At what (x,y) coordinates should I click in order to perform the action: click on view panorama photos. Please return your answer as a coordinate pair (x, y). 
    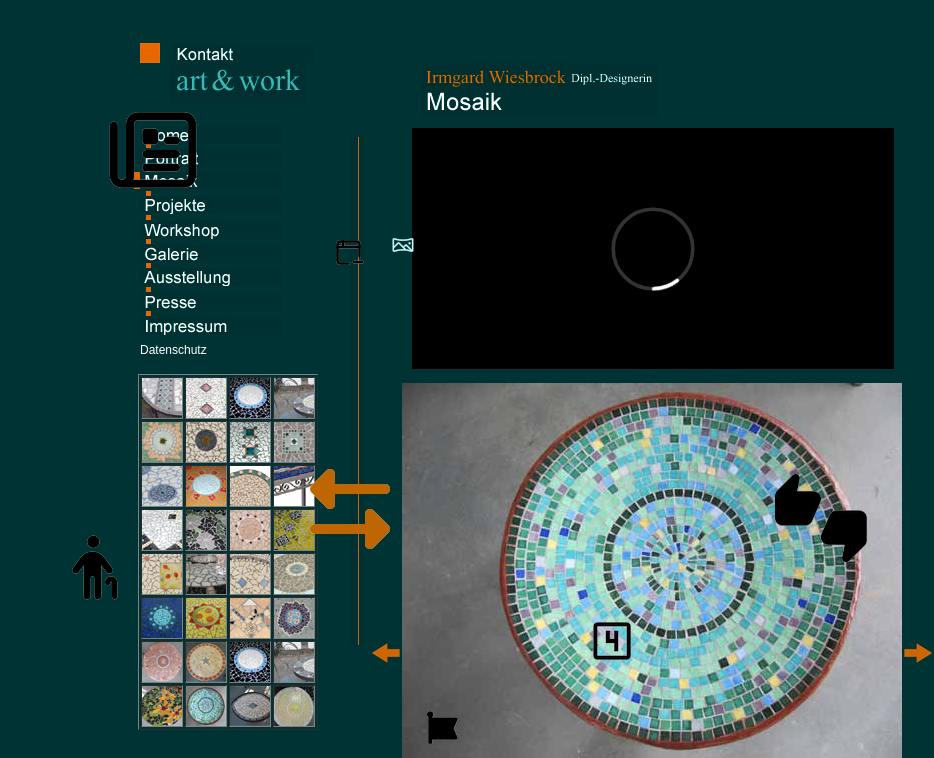
    Looking at the image, I should click on (403, 245).